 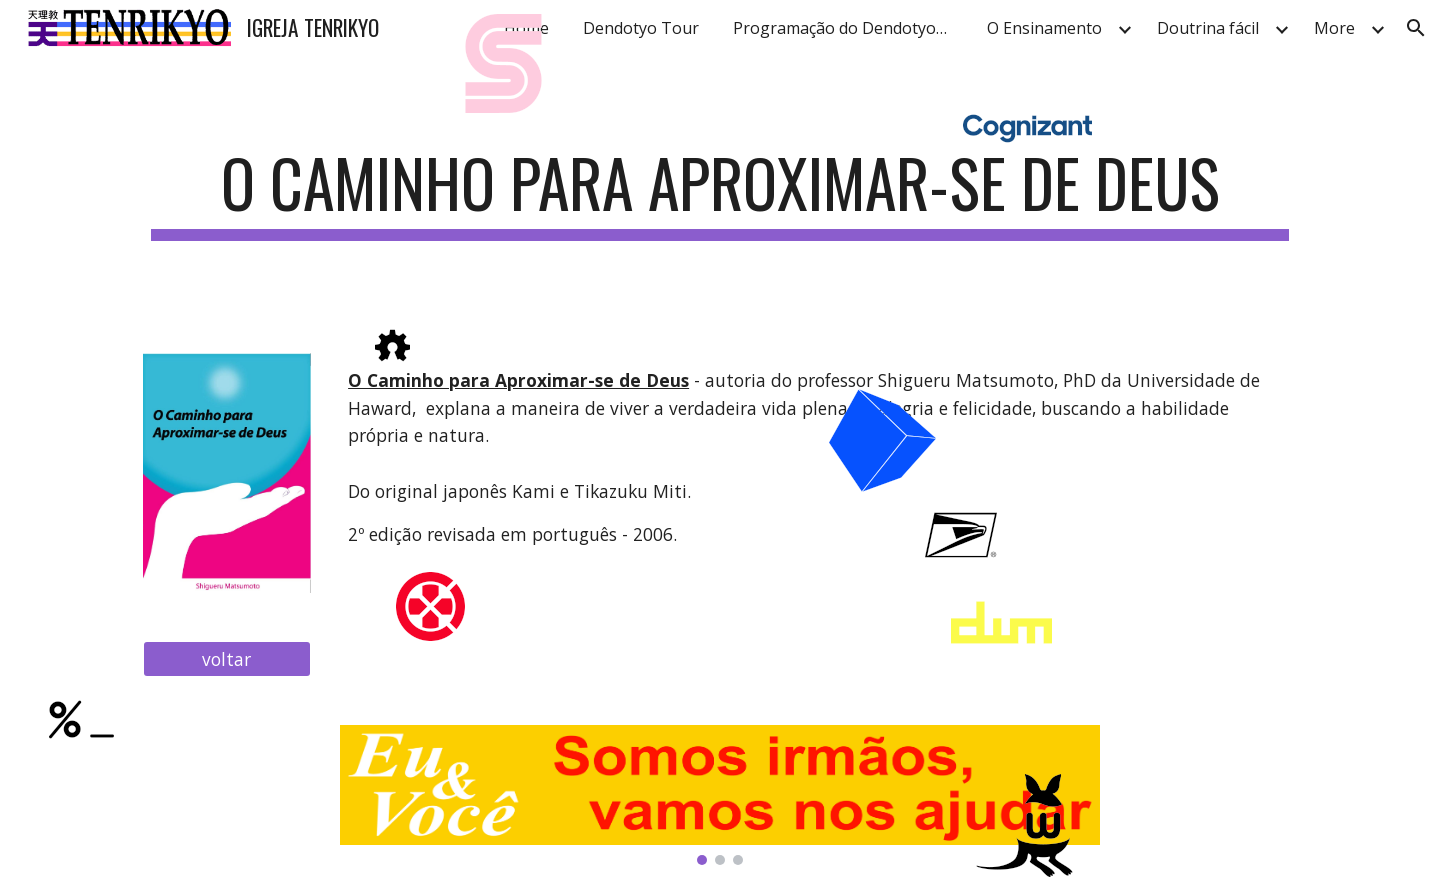 I want to click on open wallabag read-it-later app, so click(x=1024, y=825).